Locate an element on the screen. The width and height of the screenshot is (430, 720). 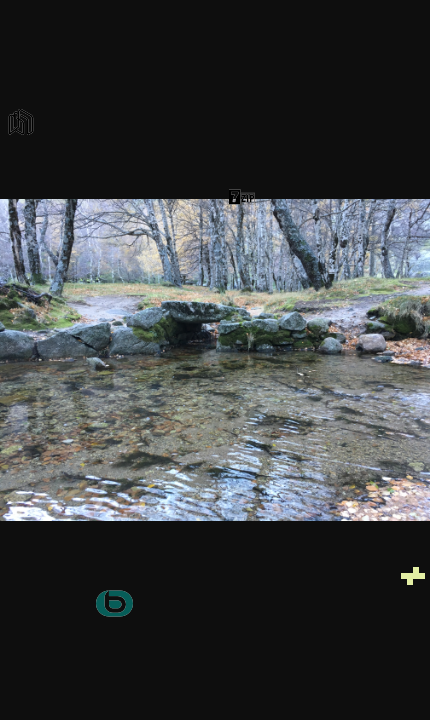
nhost backend-as-a-service platform logo is located at coordinates (21, 122).